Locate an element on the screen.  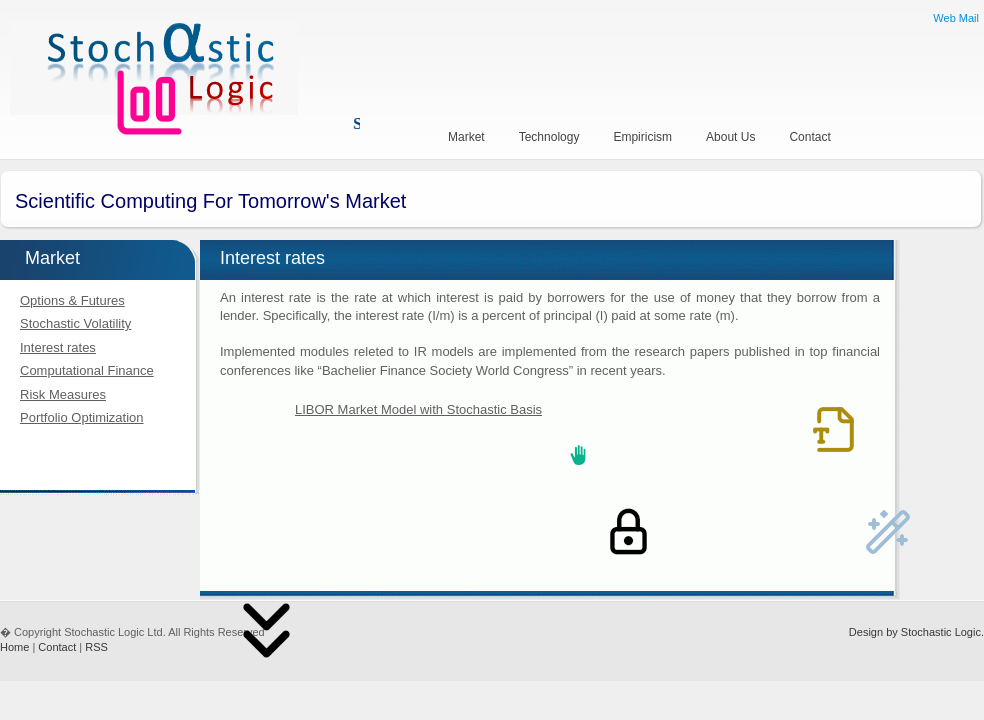
scroll down or view more content is located at coordinates (266, 630).